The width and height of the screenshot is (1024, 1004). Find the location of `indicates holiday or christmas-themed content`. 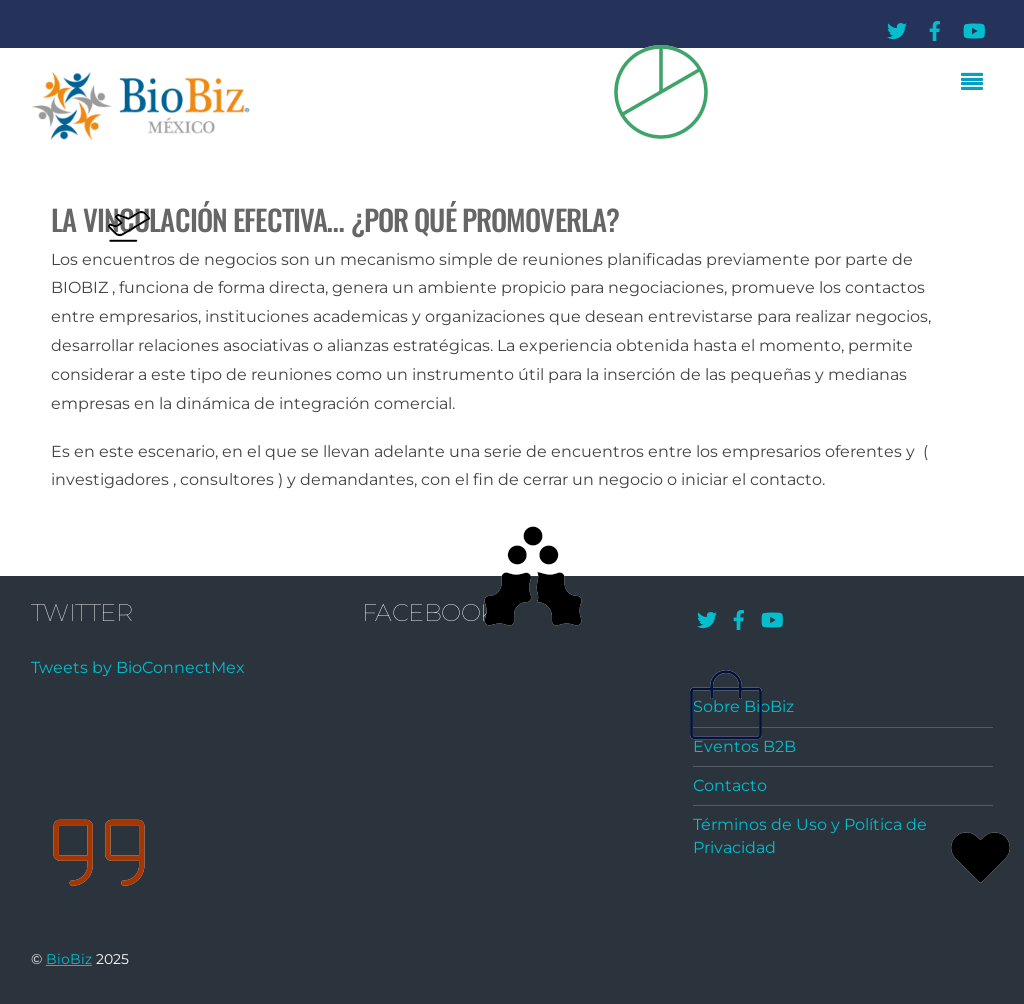

indicates holiday or christmas-themed content is located at coordinates (533, 577).